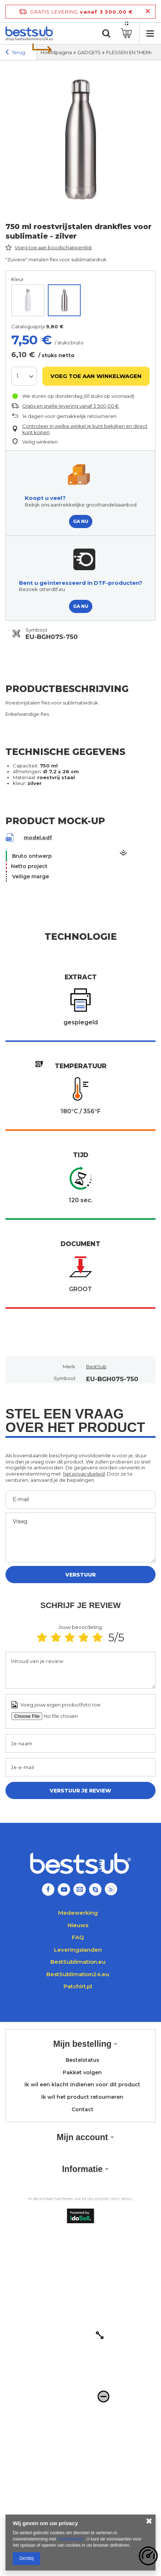  Describe the element at coordinates (103, 2396) in the screenshot. I see `remove an item from a list` at that location.